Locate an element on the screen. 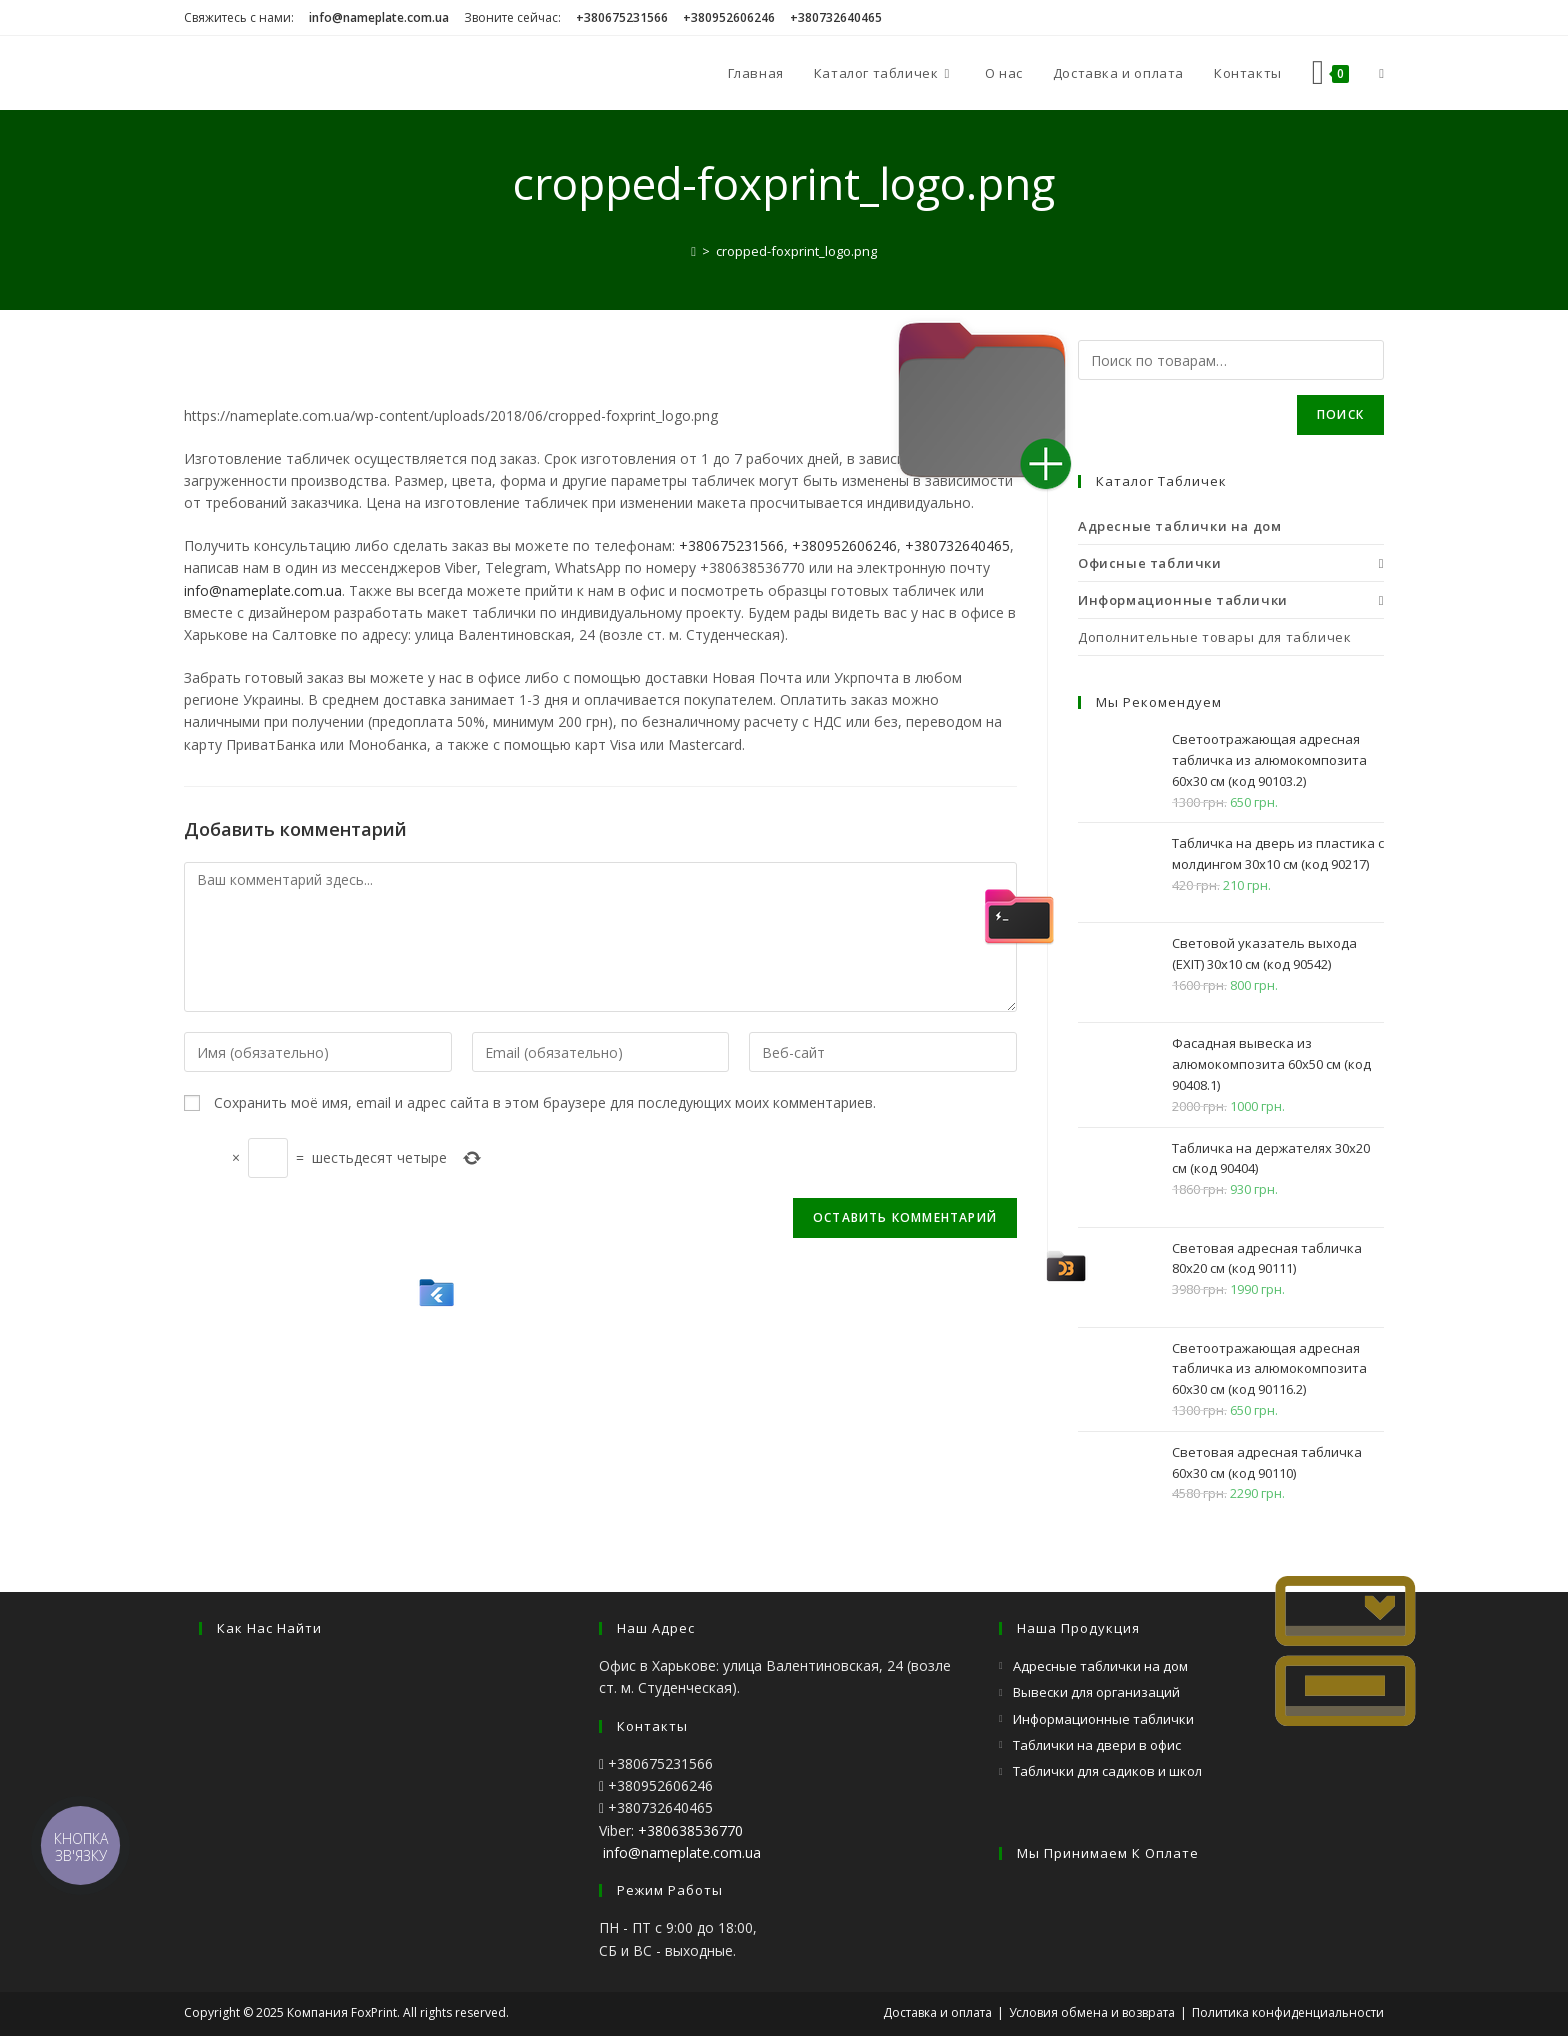  gtk widget factory demo application is located at coordinates (1345, 1646).